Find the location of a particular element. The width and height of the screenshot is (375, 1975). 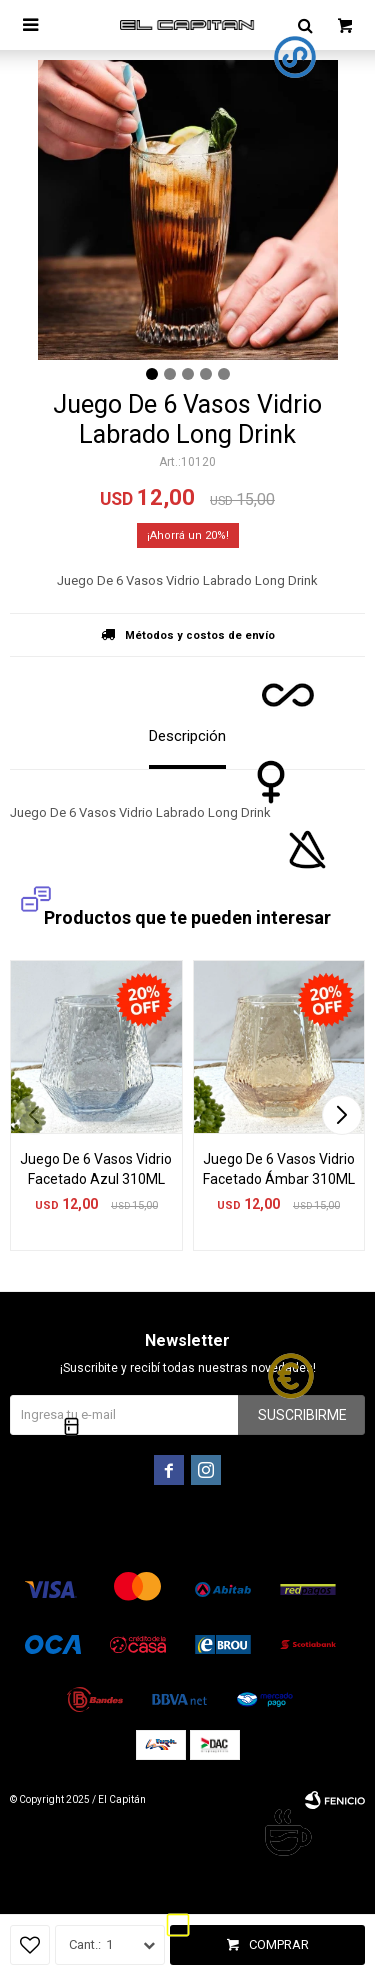

find nearby coffee shops is located at coordinates (288, 1832).